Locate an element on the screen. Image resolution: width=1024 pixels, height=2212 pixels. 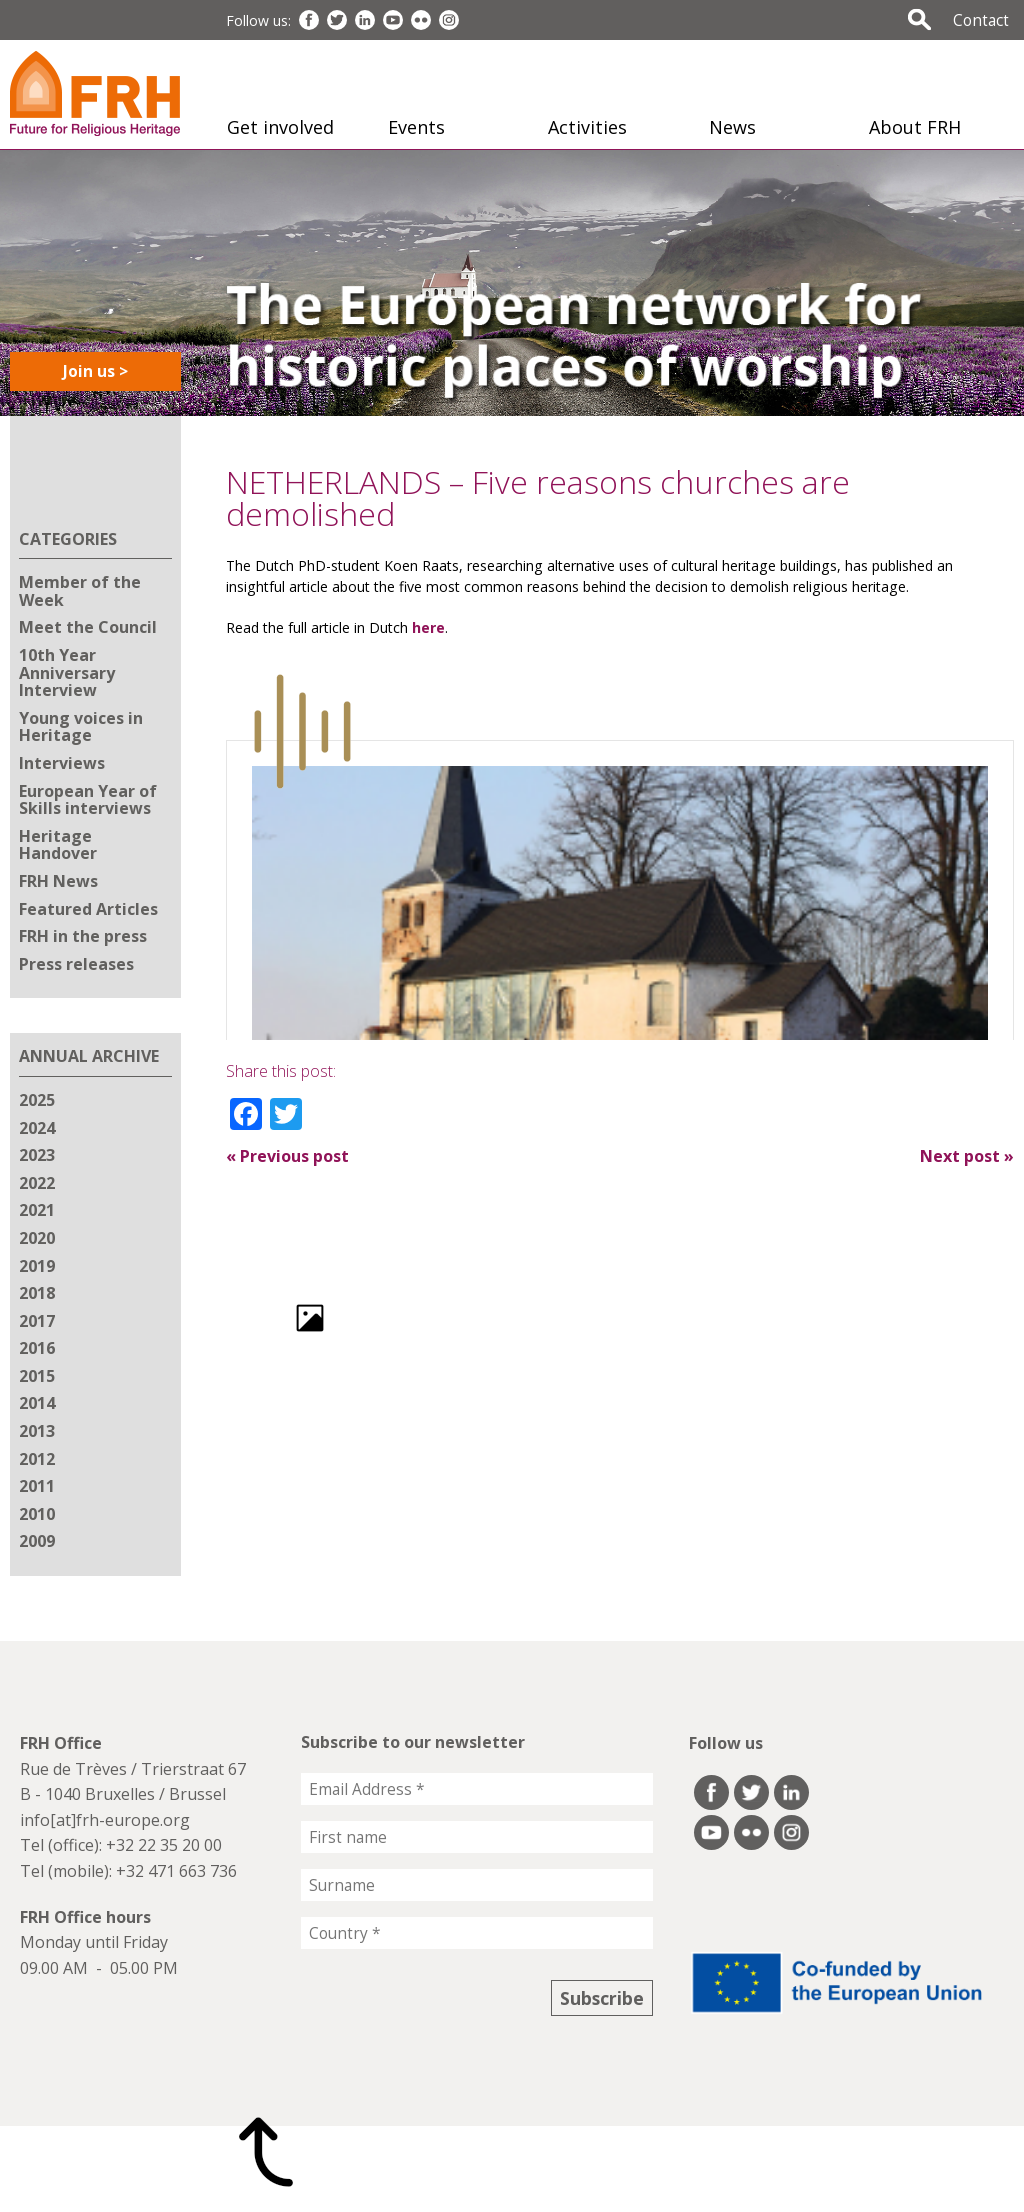
audio or sound visualization is located at coordinates (302, 731).